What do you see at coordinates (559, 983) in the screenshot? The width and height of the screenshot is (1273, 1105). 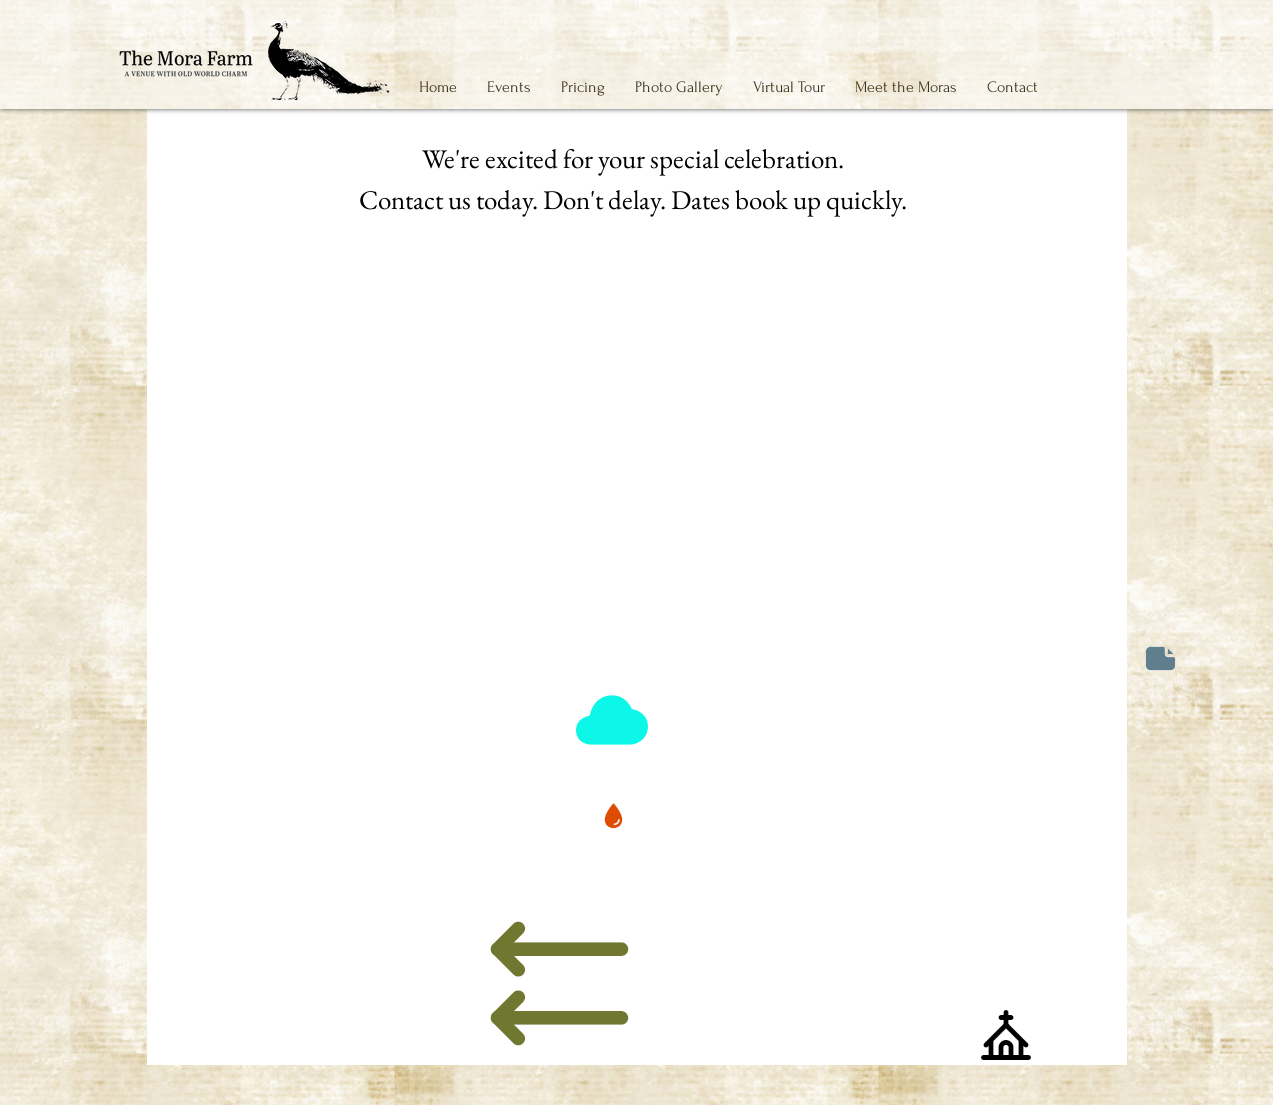 I see `move items to the left` at bounding box center [559, 983].